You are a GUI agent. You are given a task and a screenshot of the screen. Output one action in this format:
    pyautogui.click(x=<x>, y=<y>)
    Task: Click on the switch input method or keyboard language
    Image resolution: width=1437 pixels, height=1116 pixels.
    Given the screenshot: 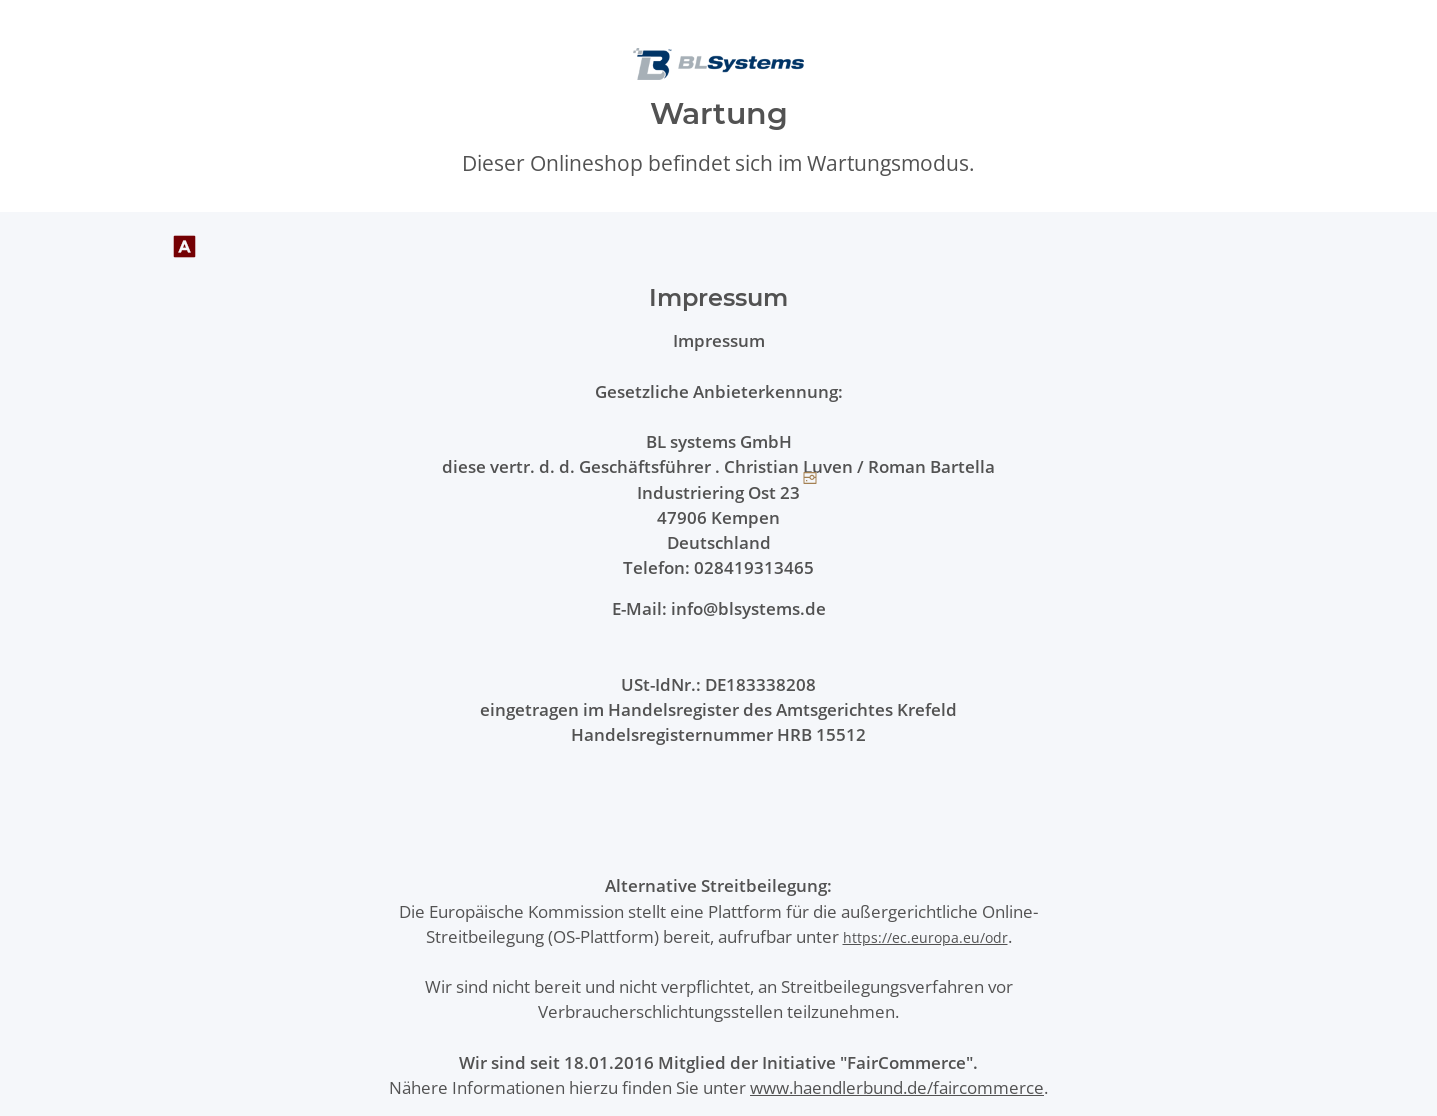 What is the action you would take?
    pyautogui.click(x=184, y=246)
    